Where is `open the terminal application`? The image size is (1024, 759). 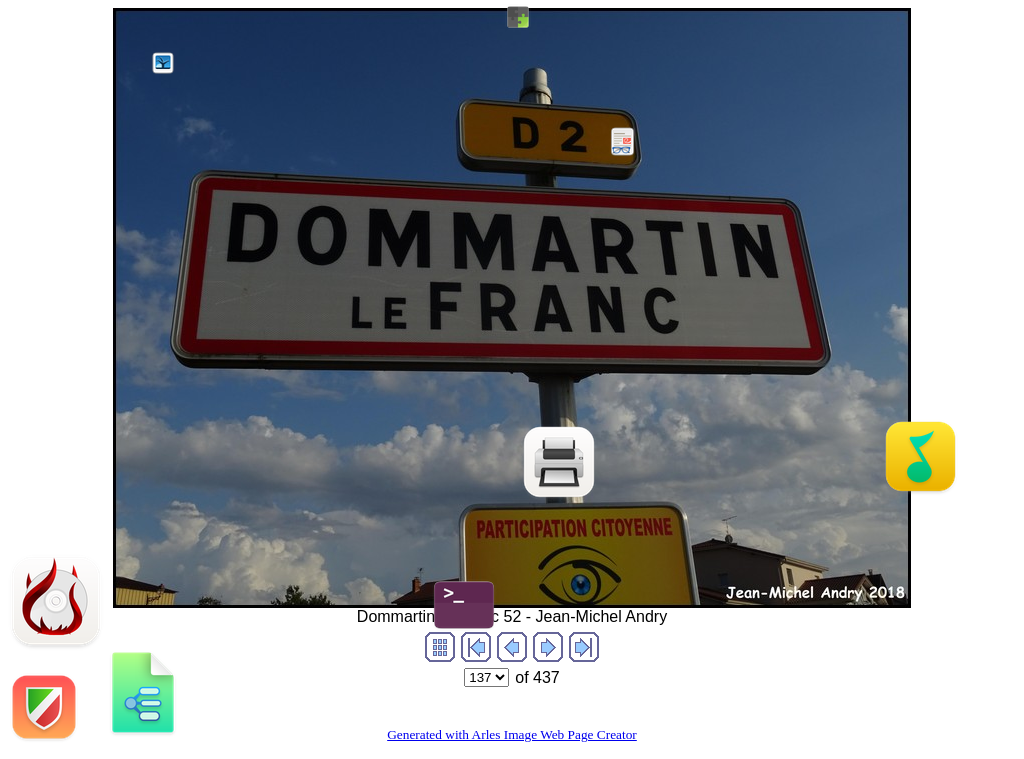 open the terminal application is located at coordinates (464, 605).